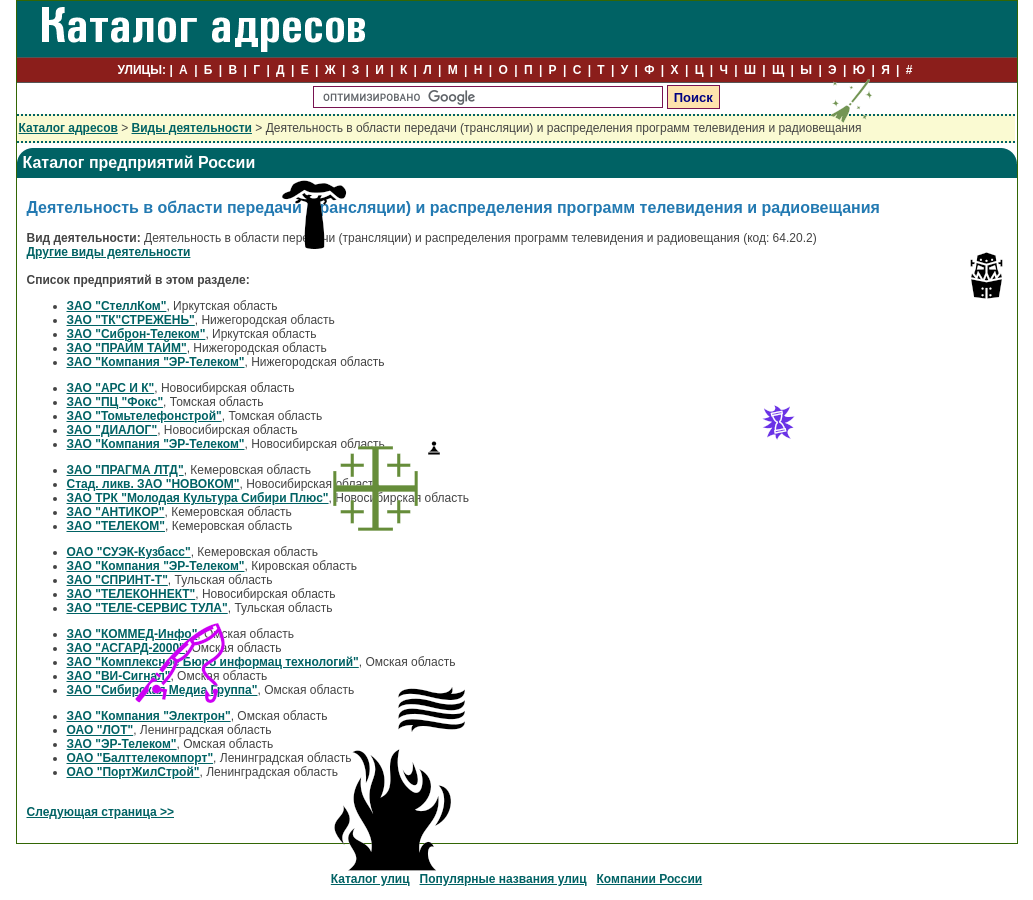 This screenshot has width=1033, height=900. Describe the element at coordinates (778, 422) in the screenshot. I see `add extra time or extend a timer` at that location.